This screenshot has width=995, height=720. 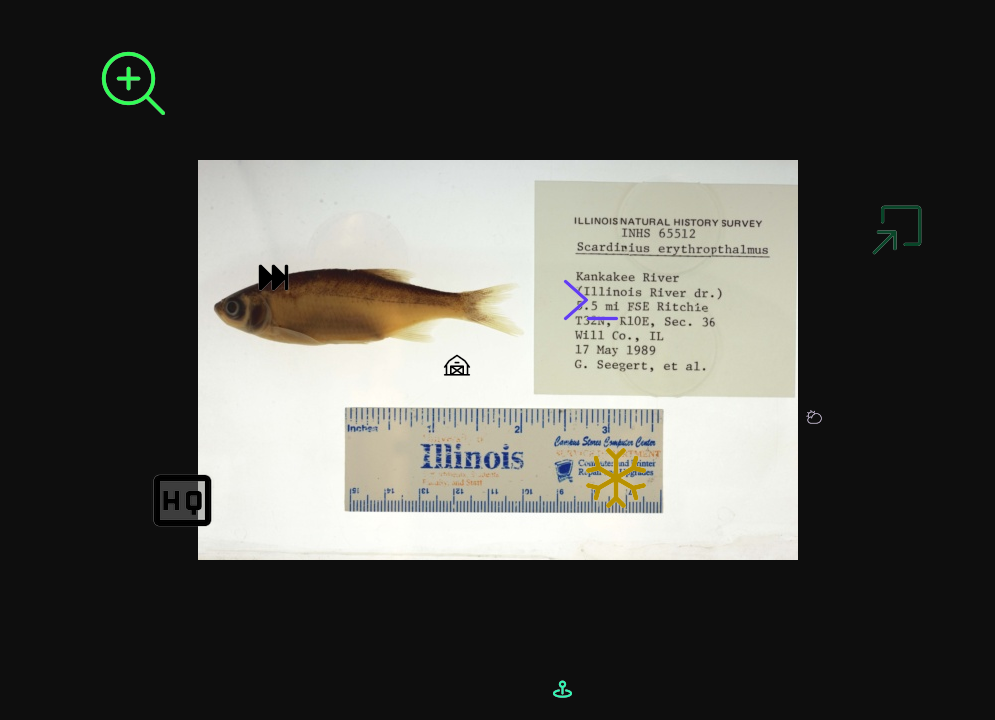 I want to click on toggle high quality video or audio playback, so click(x=182, y=500).